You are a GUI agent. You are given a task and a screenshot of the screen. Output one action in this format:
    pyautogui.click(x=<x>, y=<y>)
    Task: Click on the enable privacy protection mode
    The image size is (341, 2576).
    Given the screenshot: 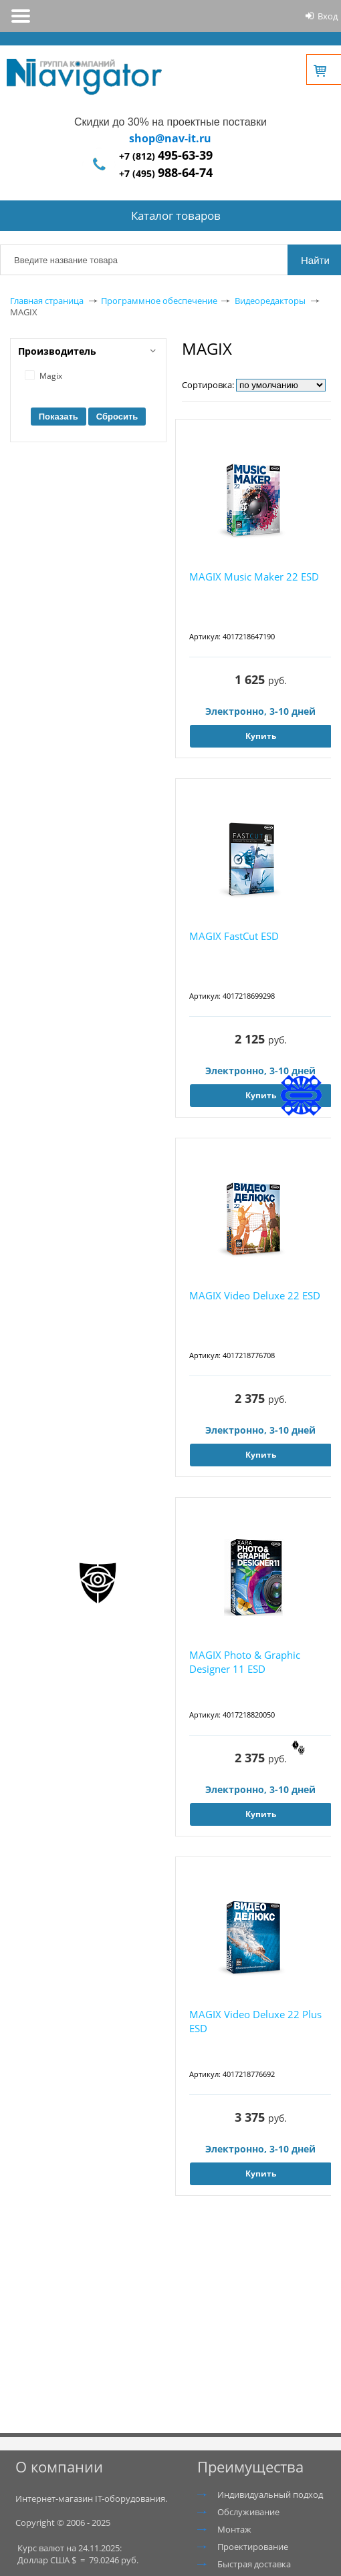 What is the action you would take?
    pyautogui.click(x=98, y=1583)
    